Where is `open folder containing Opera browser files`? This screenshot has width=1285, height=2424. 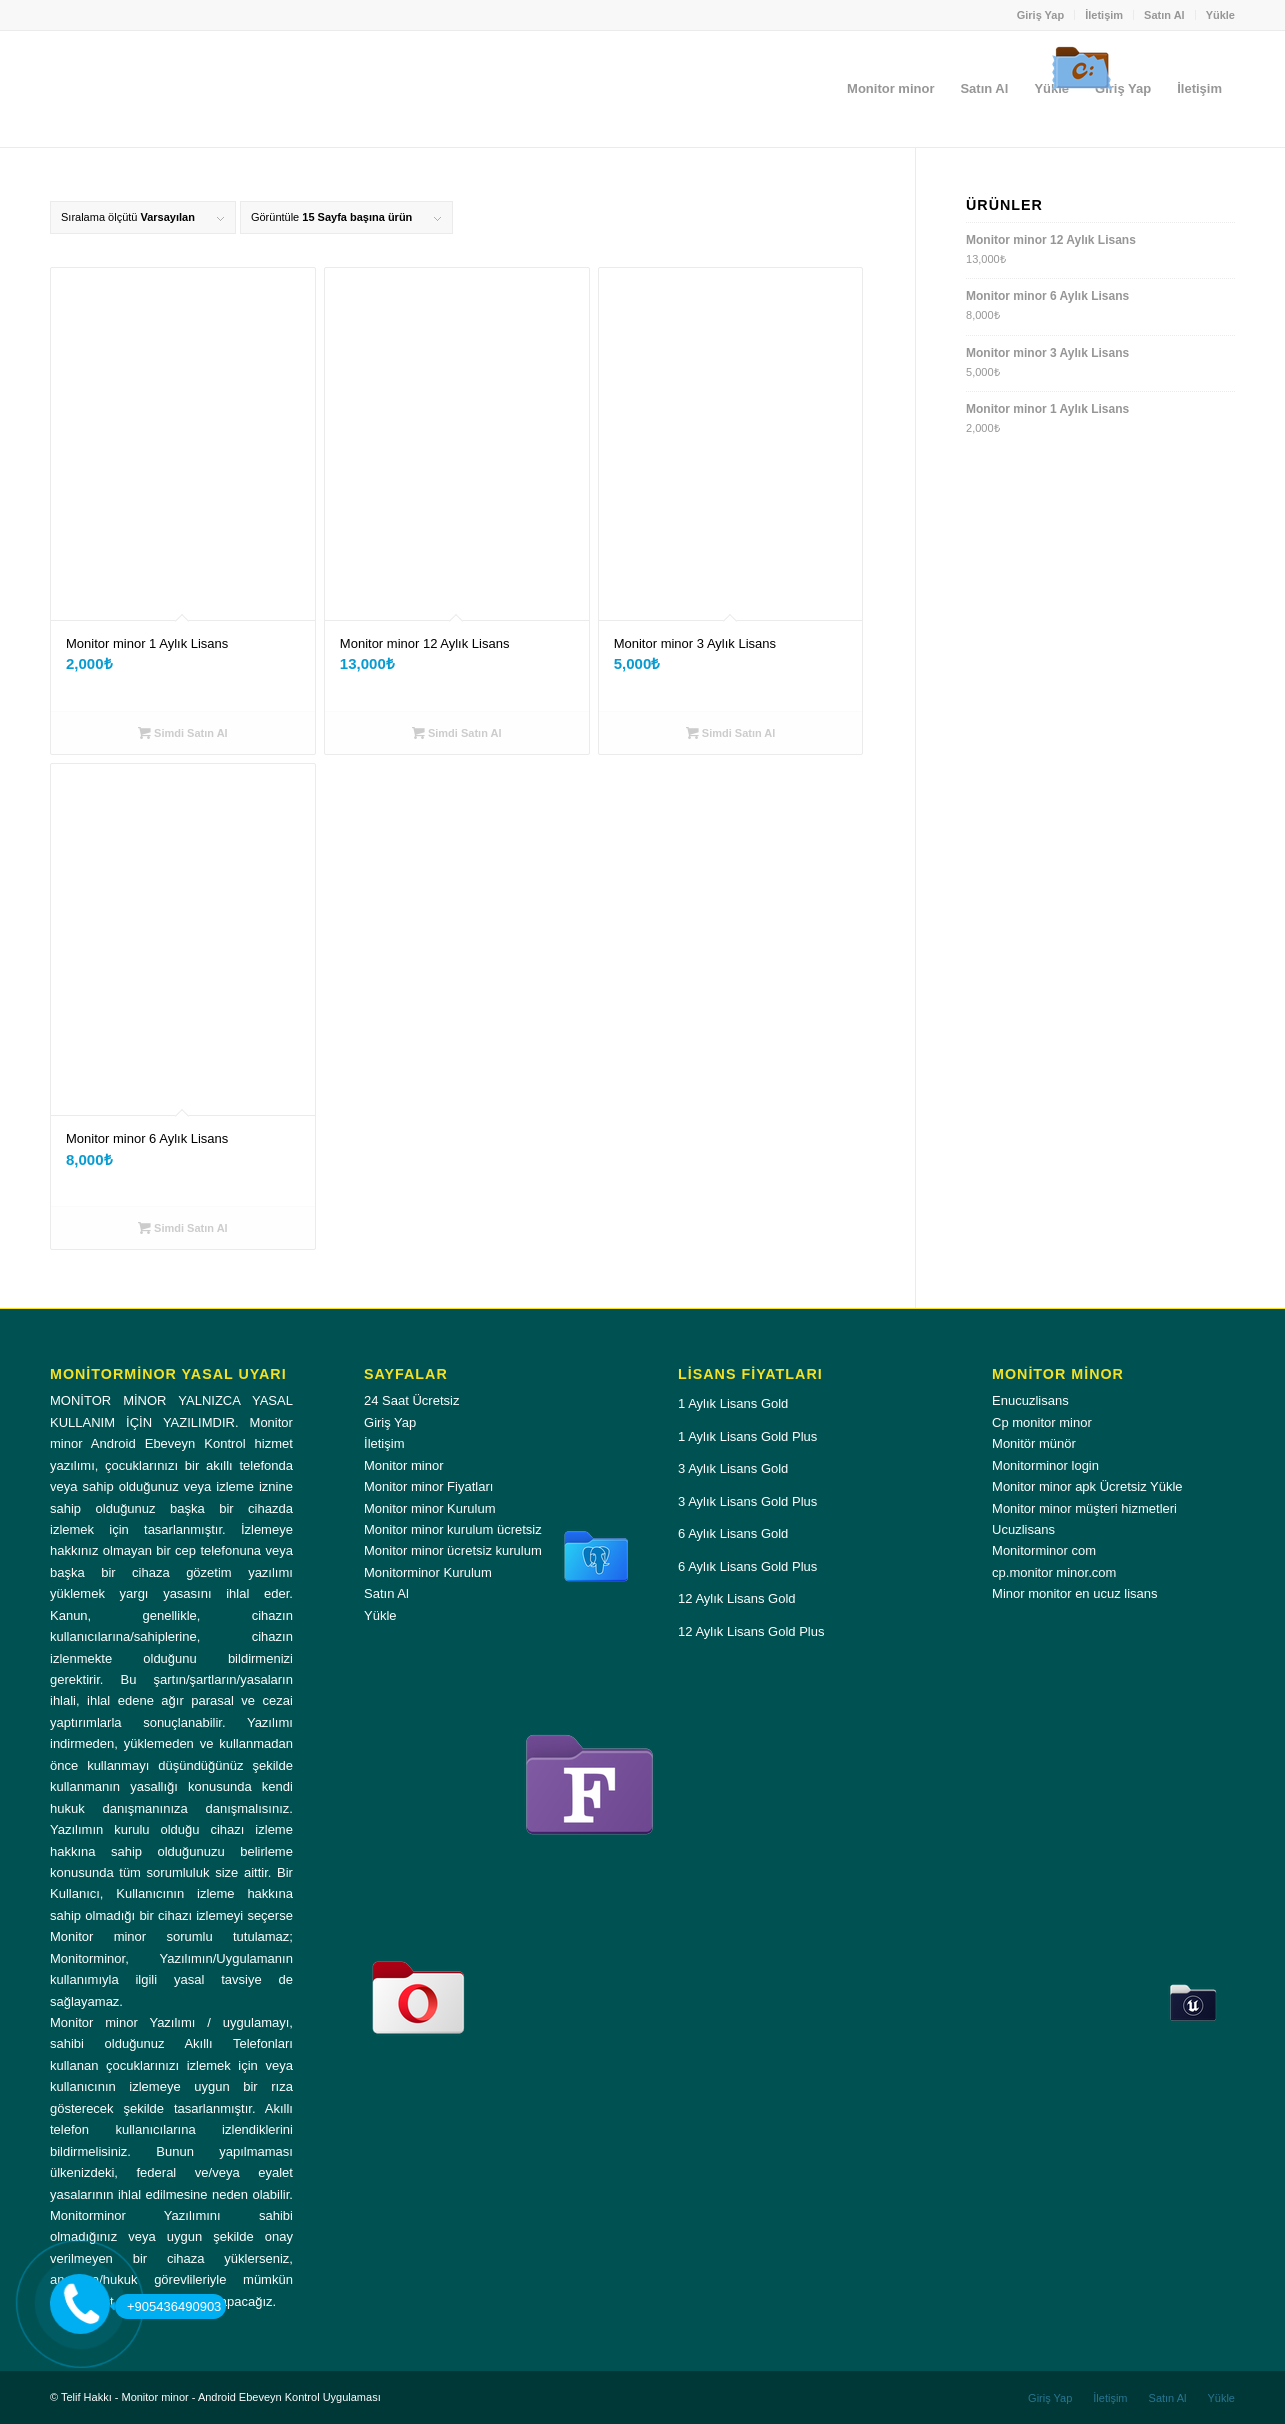 open folder containing Opera browser files is located at coordinates (418, 2000).